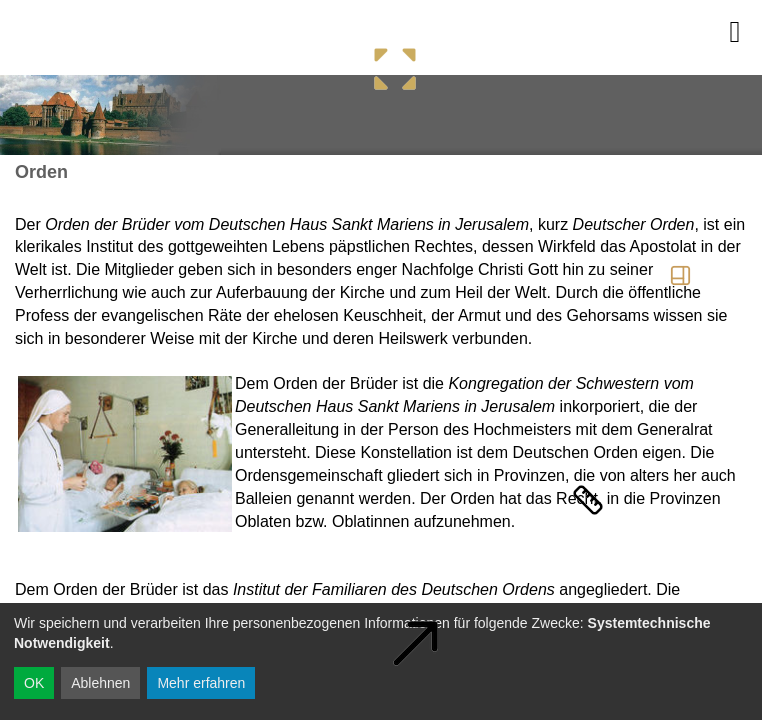 The width and height of the screenshot is (762, 720). What do you see at coordinates (588, 500) in the screenshot?
I see `access measurement tools` at bounding box center [588, 500].